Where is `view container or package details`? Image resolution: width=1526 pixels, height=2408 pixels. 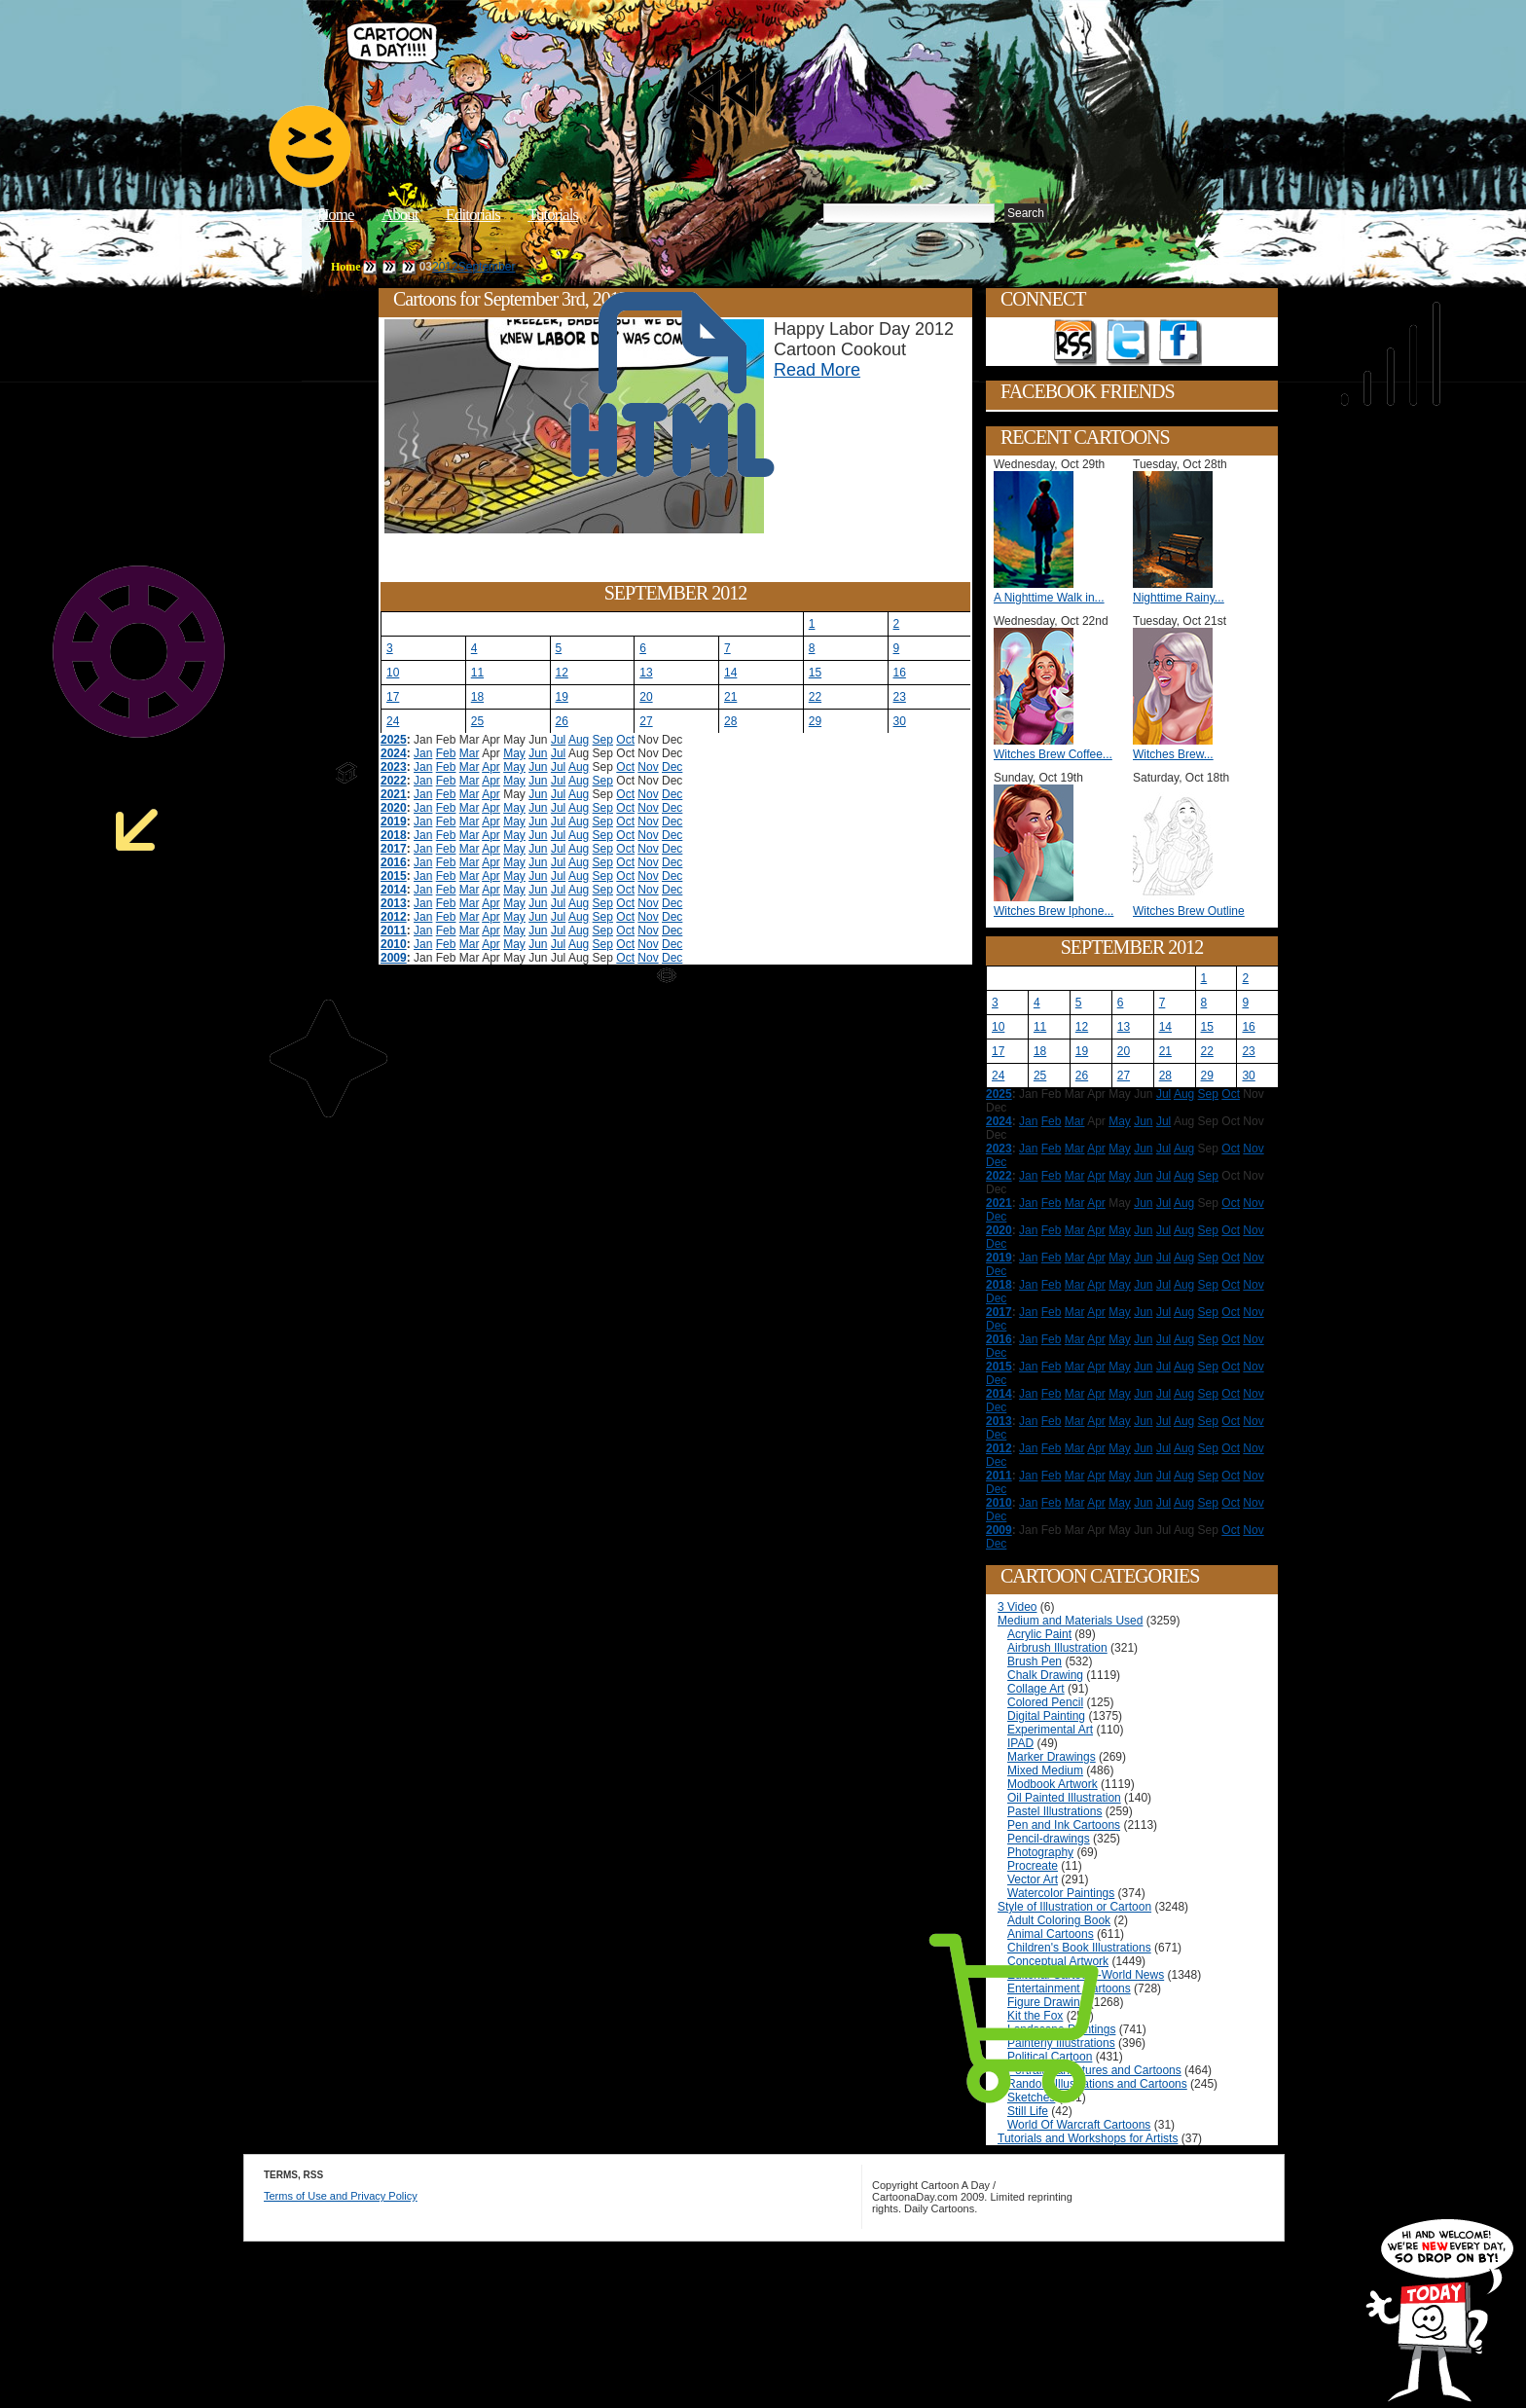
view container or package details is located at coordinates (346, 773).